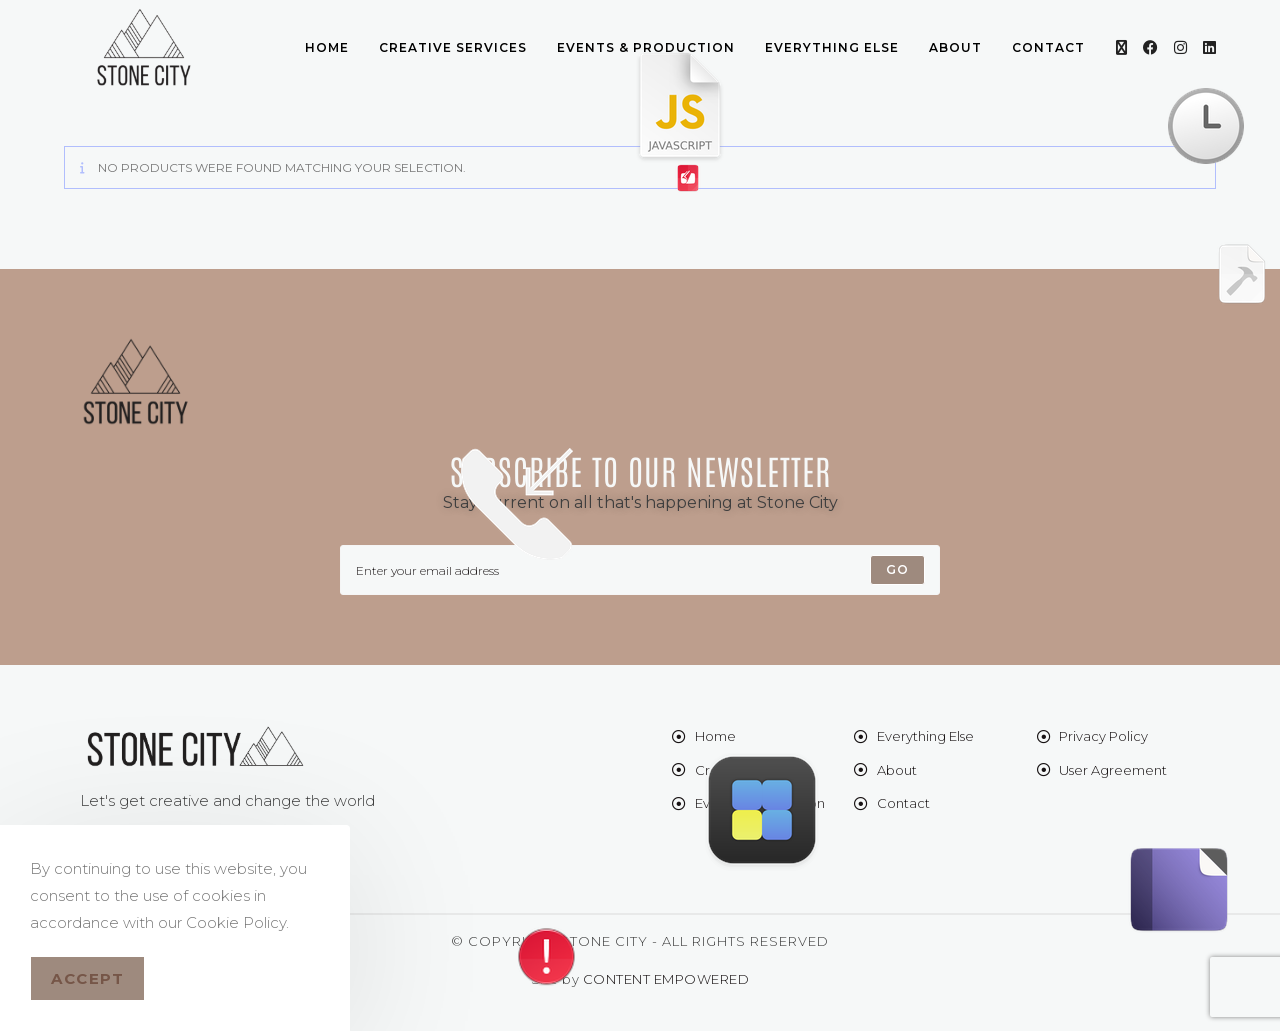  Describe the element at coordinates (680, 107) in the screenshot. I see `a javascript source code file` at that location.